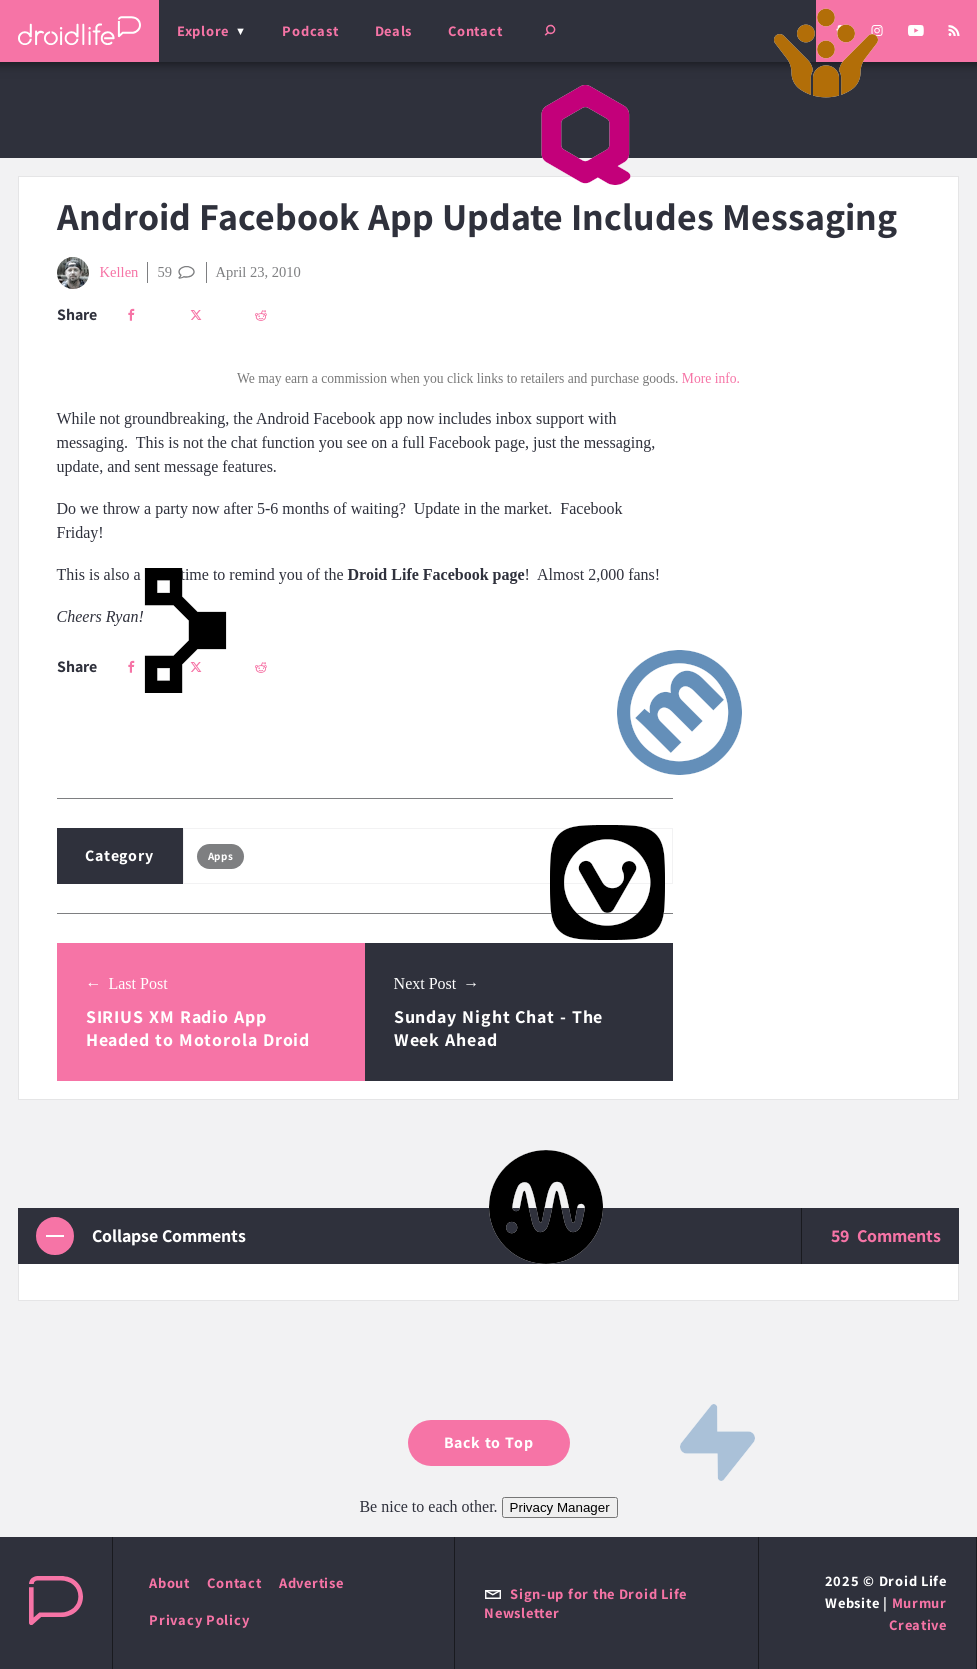 The image size is (977, 1669). Describe the element at coordinates (826, 53) in the screenshot. I see `open the Google Crowdsource app` at that location.